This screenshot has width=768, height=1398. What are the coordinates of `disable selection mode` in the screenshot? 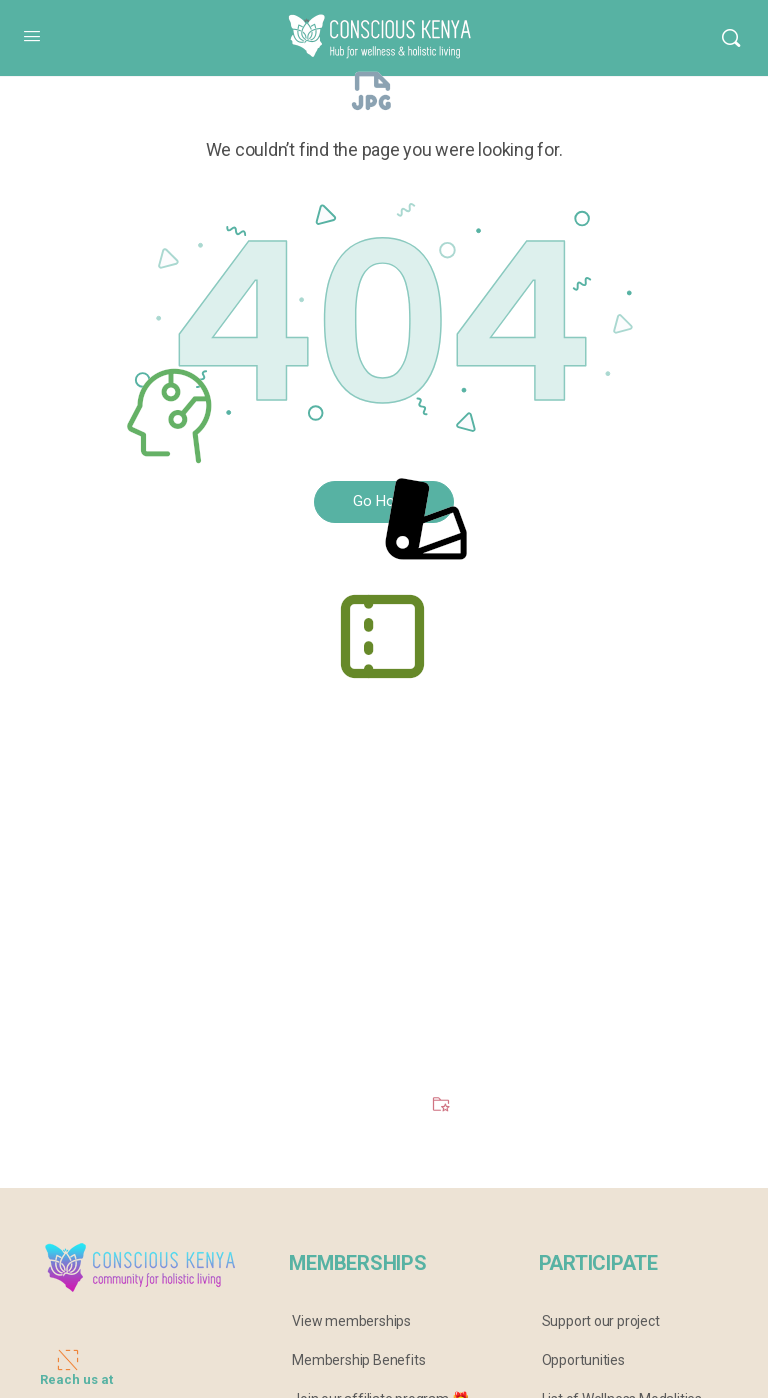 It's located at (68, 1360).